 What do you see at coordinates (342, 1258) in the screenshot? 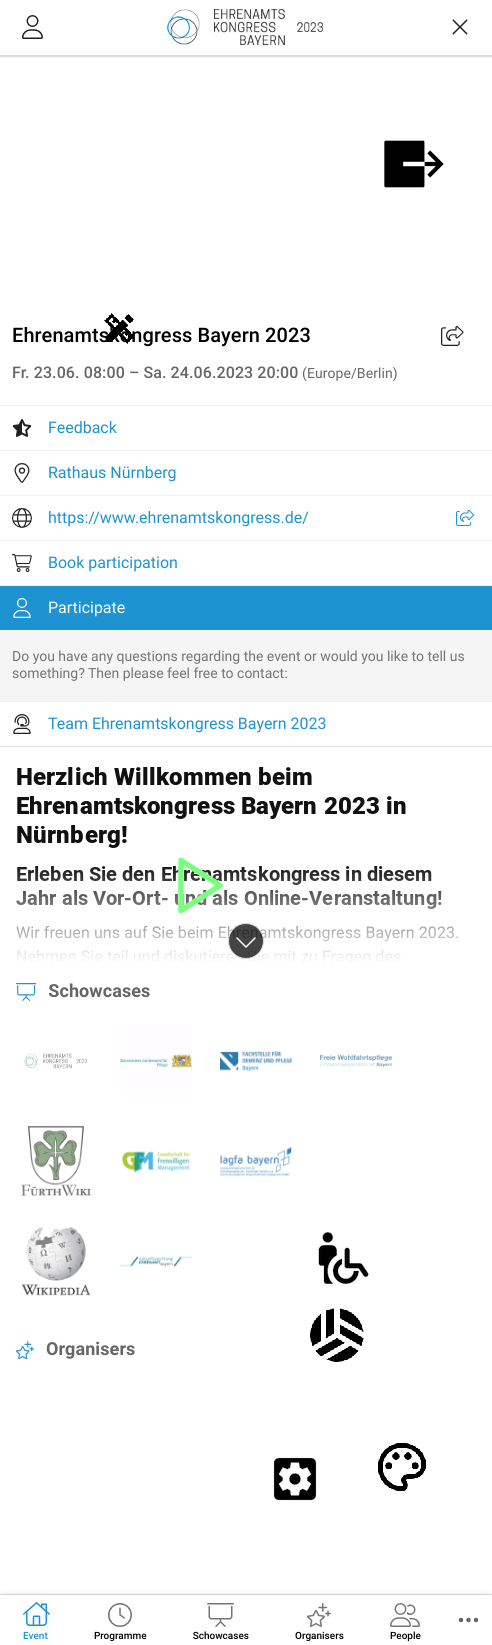
I see `wheelchair accessible pickup location` at bounding box center [342, 1258].